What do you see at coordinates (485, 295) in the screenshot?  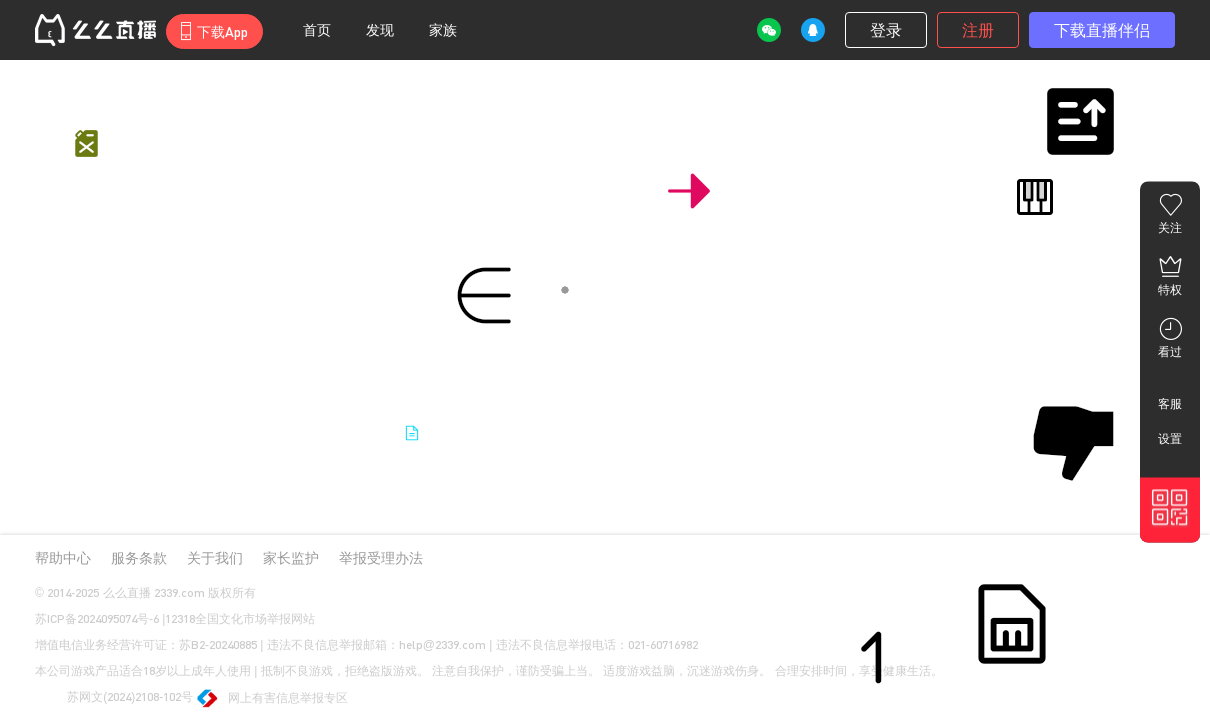 I see `indicates set membership in mathematical notation` at bounding box center [485, 295].